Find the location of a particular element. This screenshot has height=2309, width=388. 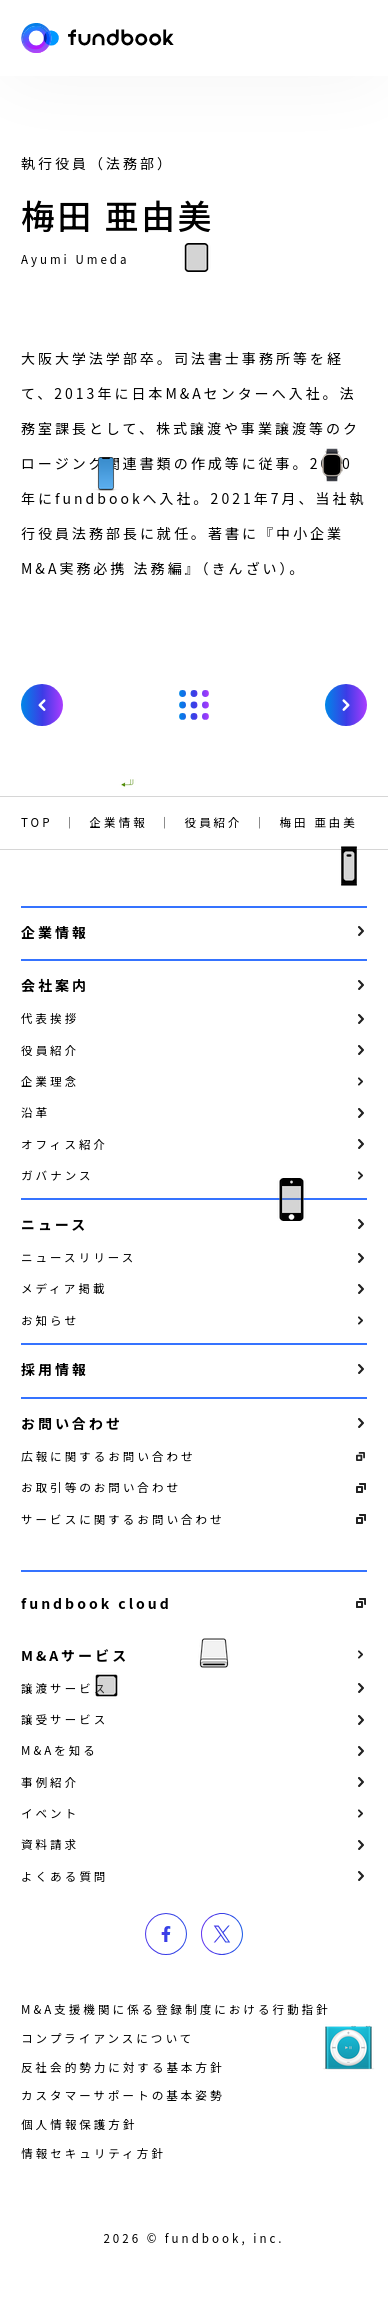

access removable disk in sidebar is located at coordinates (214, 1653).